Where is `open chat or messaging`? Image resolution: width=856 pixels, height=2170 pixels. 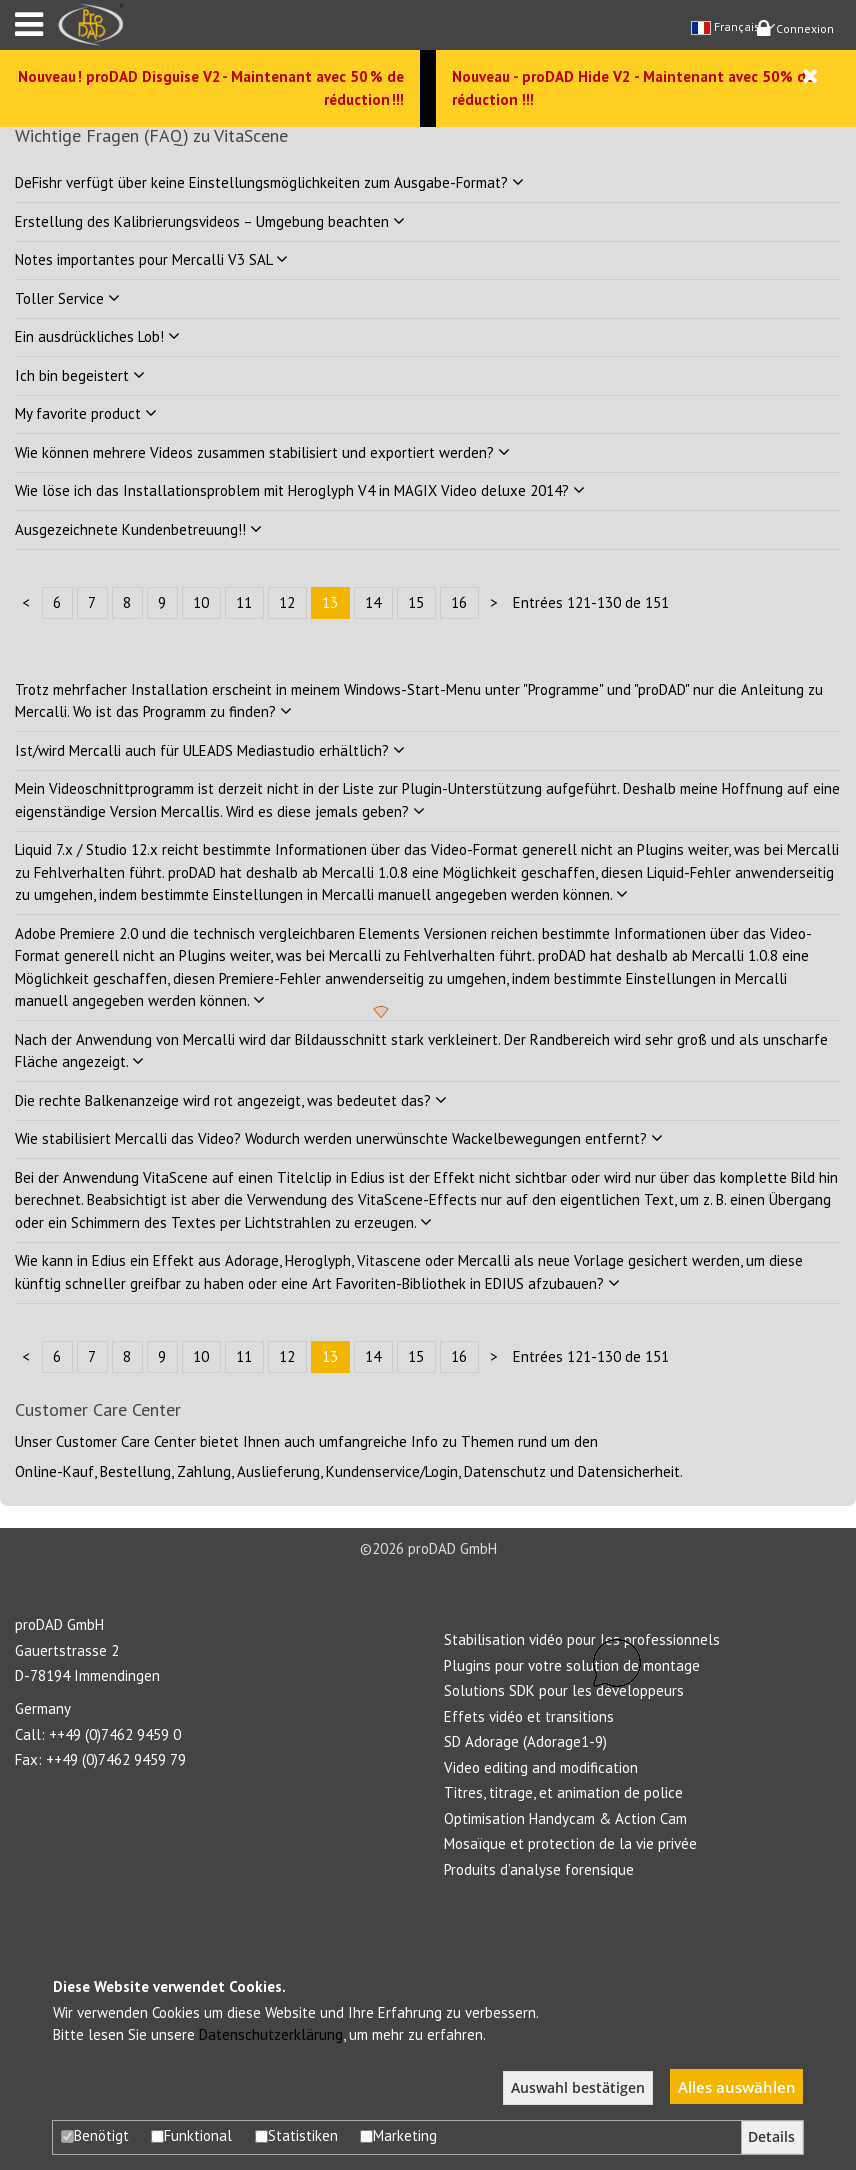
open chat or messaging is located at coordinates (617, 1663).